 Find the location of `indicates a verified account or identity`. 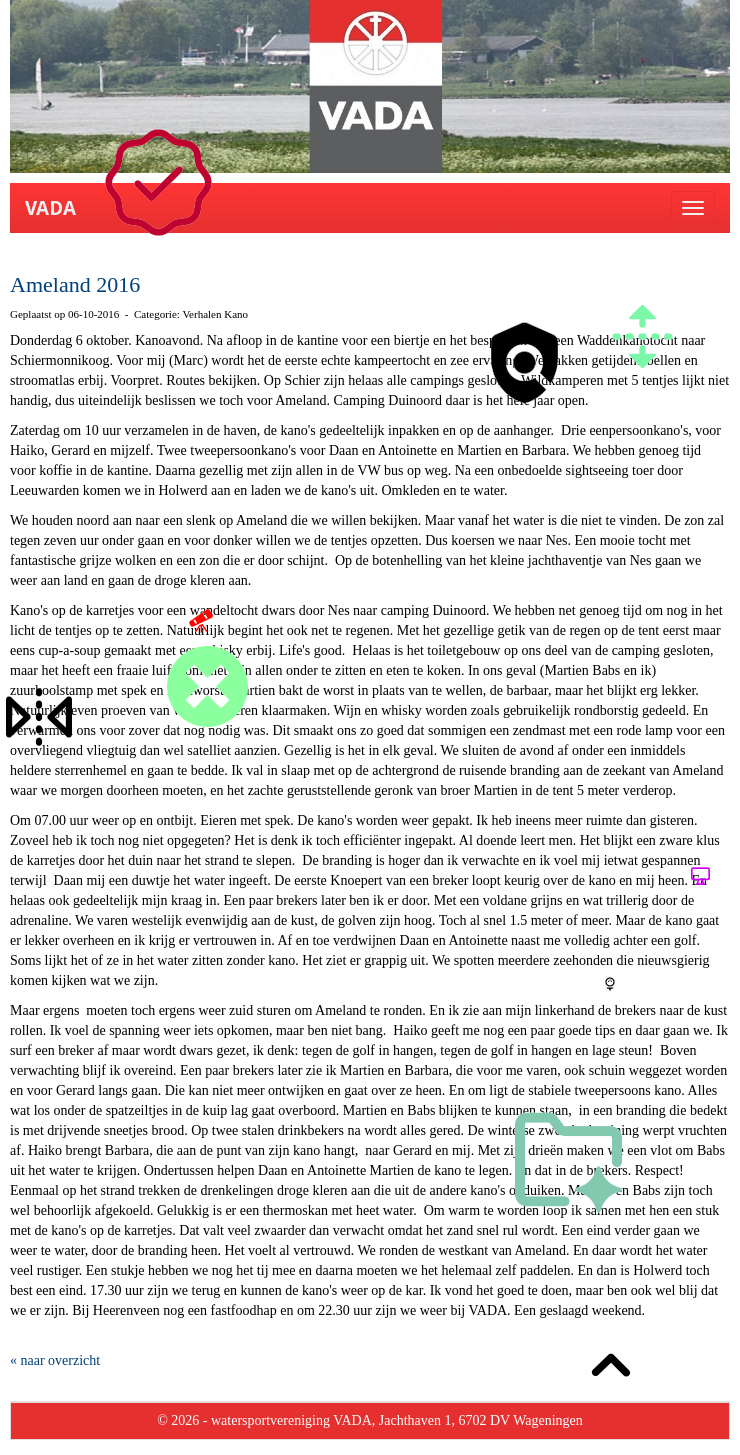

indicates a verified account or identity is located at coordinates (158, 182).